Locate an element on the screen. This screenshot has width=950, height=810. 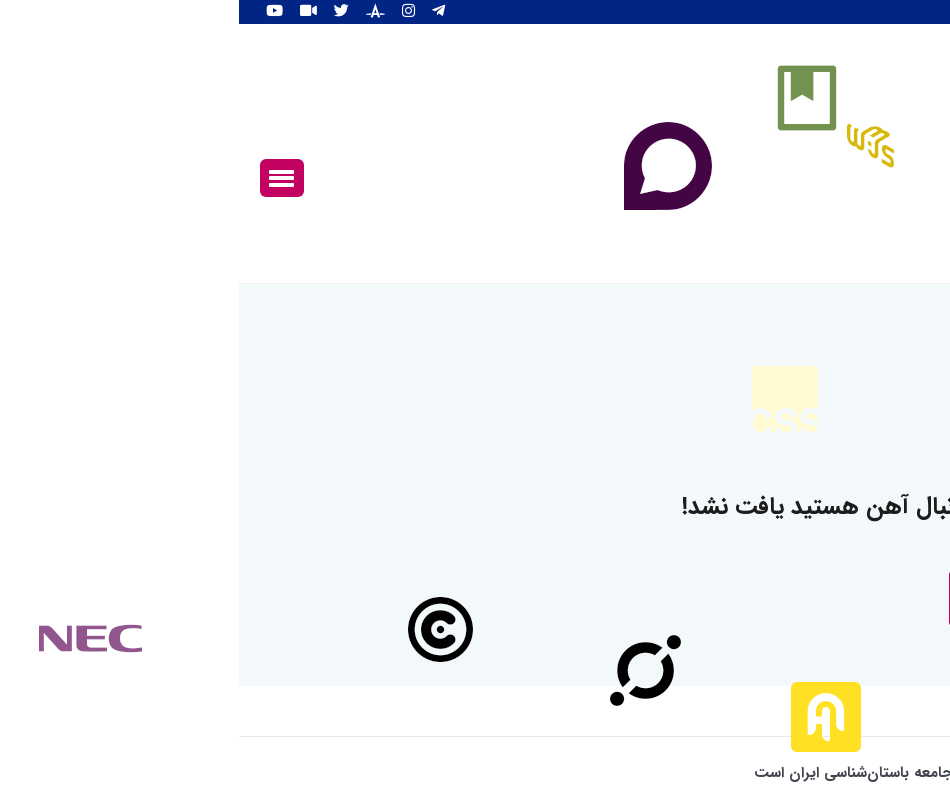
visit CSS Wizardry website or resources is located at coordinates (785, 399).